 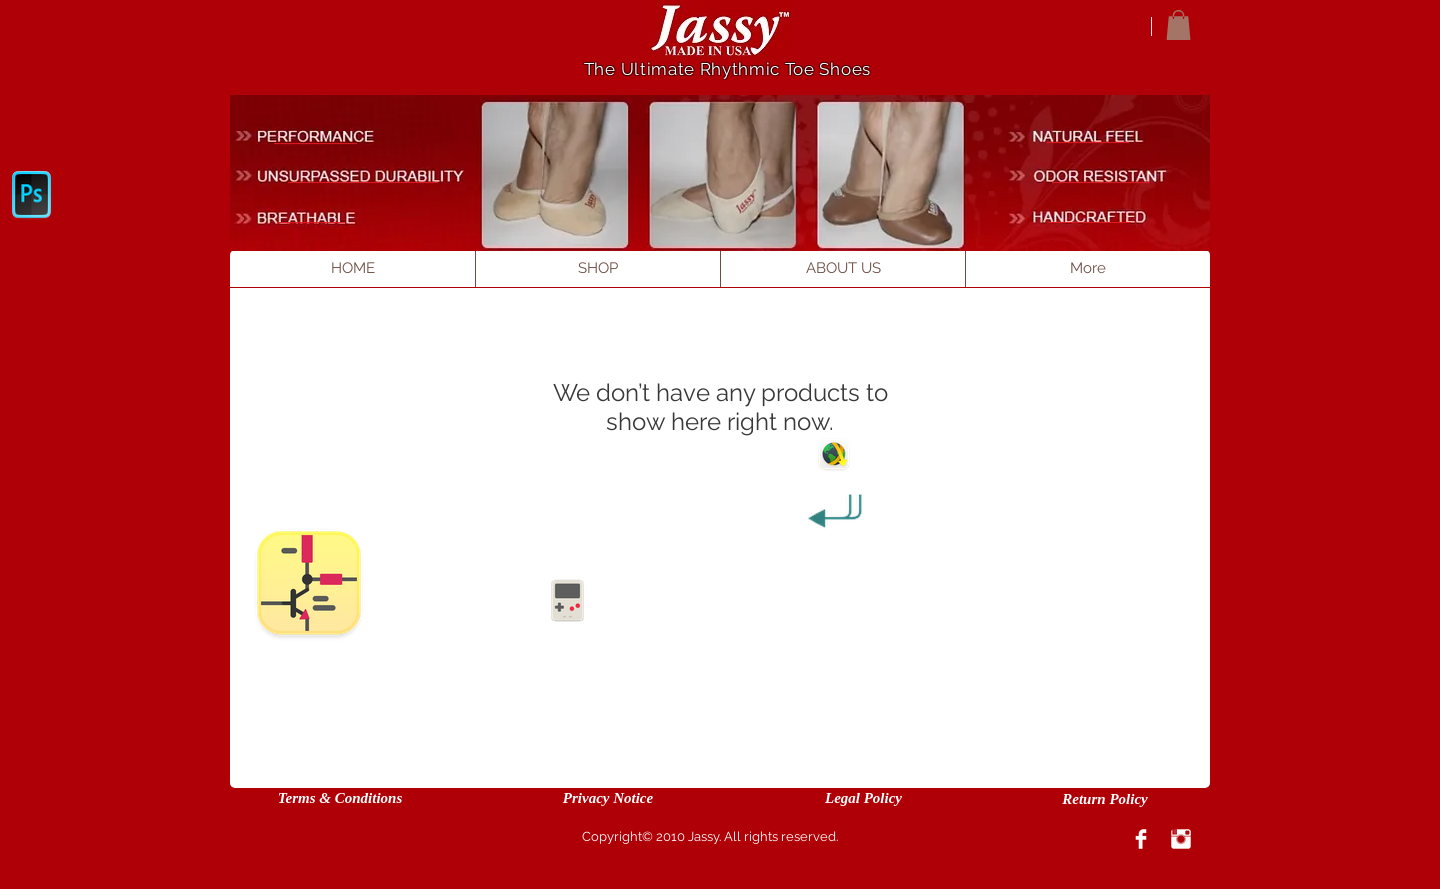 What do you see at coordinates (834, 454) in the screenshot?
I see `open jdownloader download manager` at bounding box center [834, 454].